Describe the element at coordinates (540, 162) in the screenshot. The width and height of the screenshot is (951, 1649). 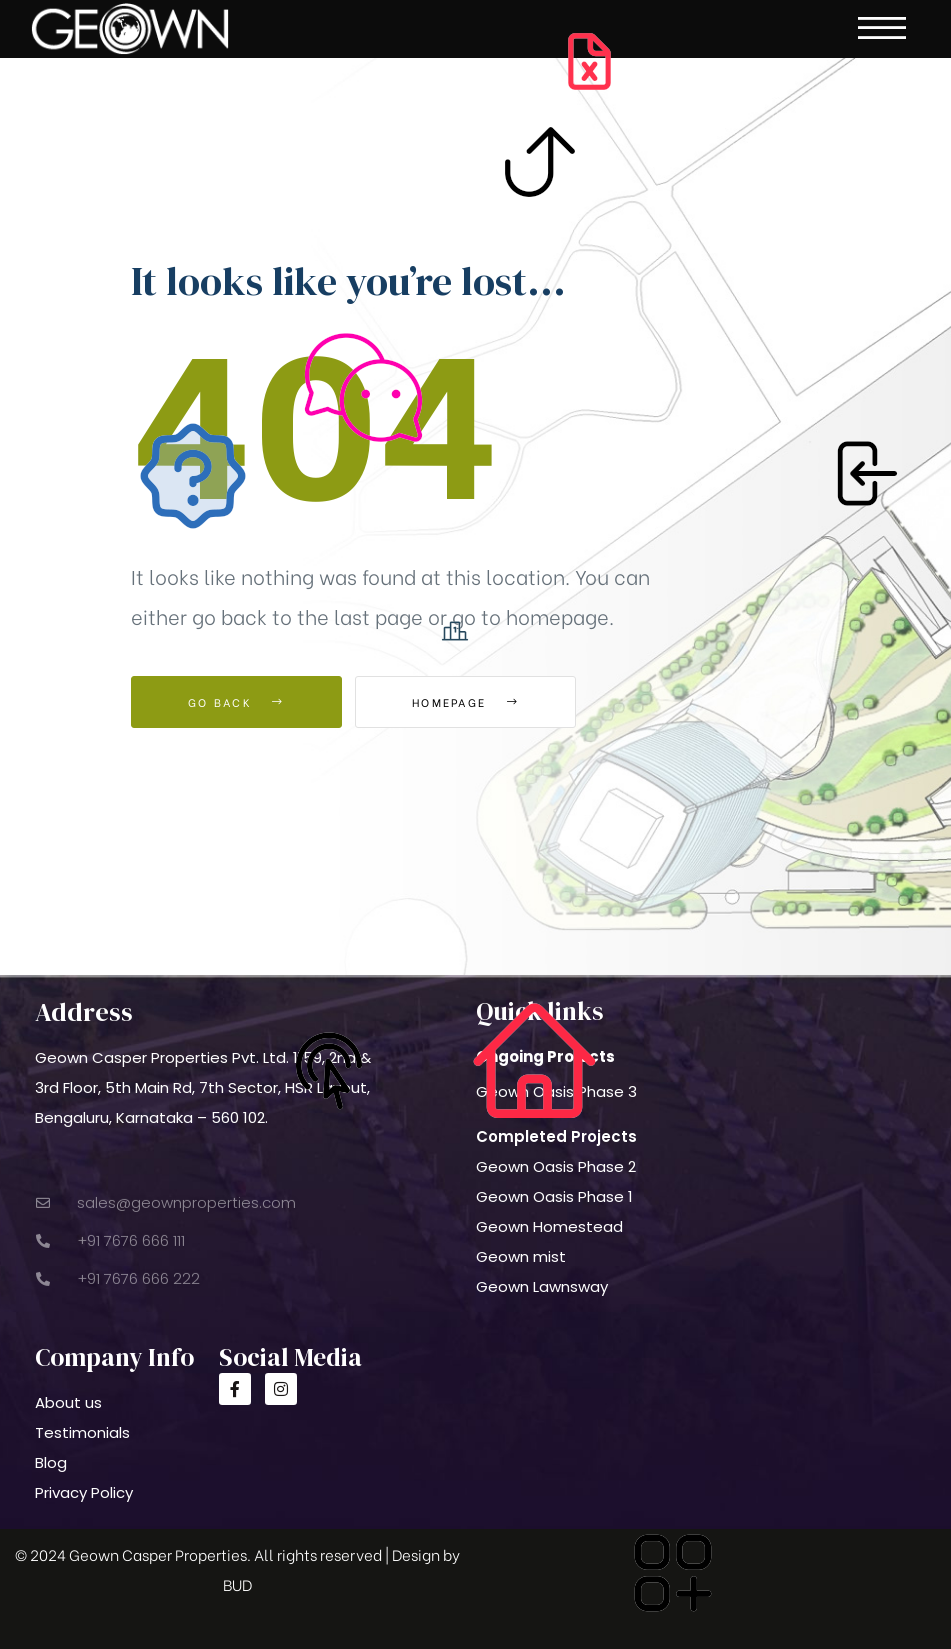
I see `go back or return to previous state` at that location.